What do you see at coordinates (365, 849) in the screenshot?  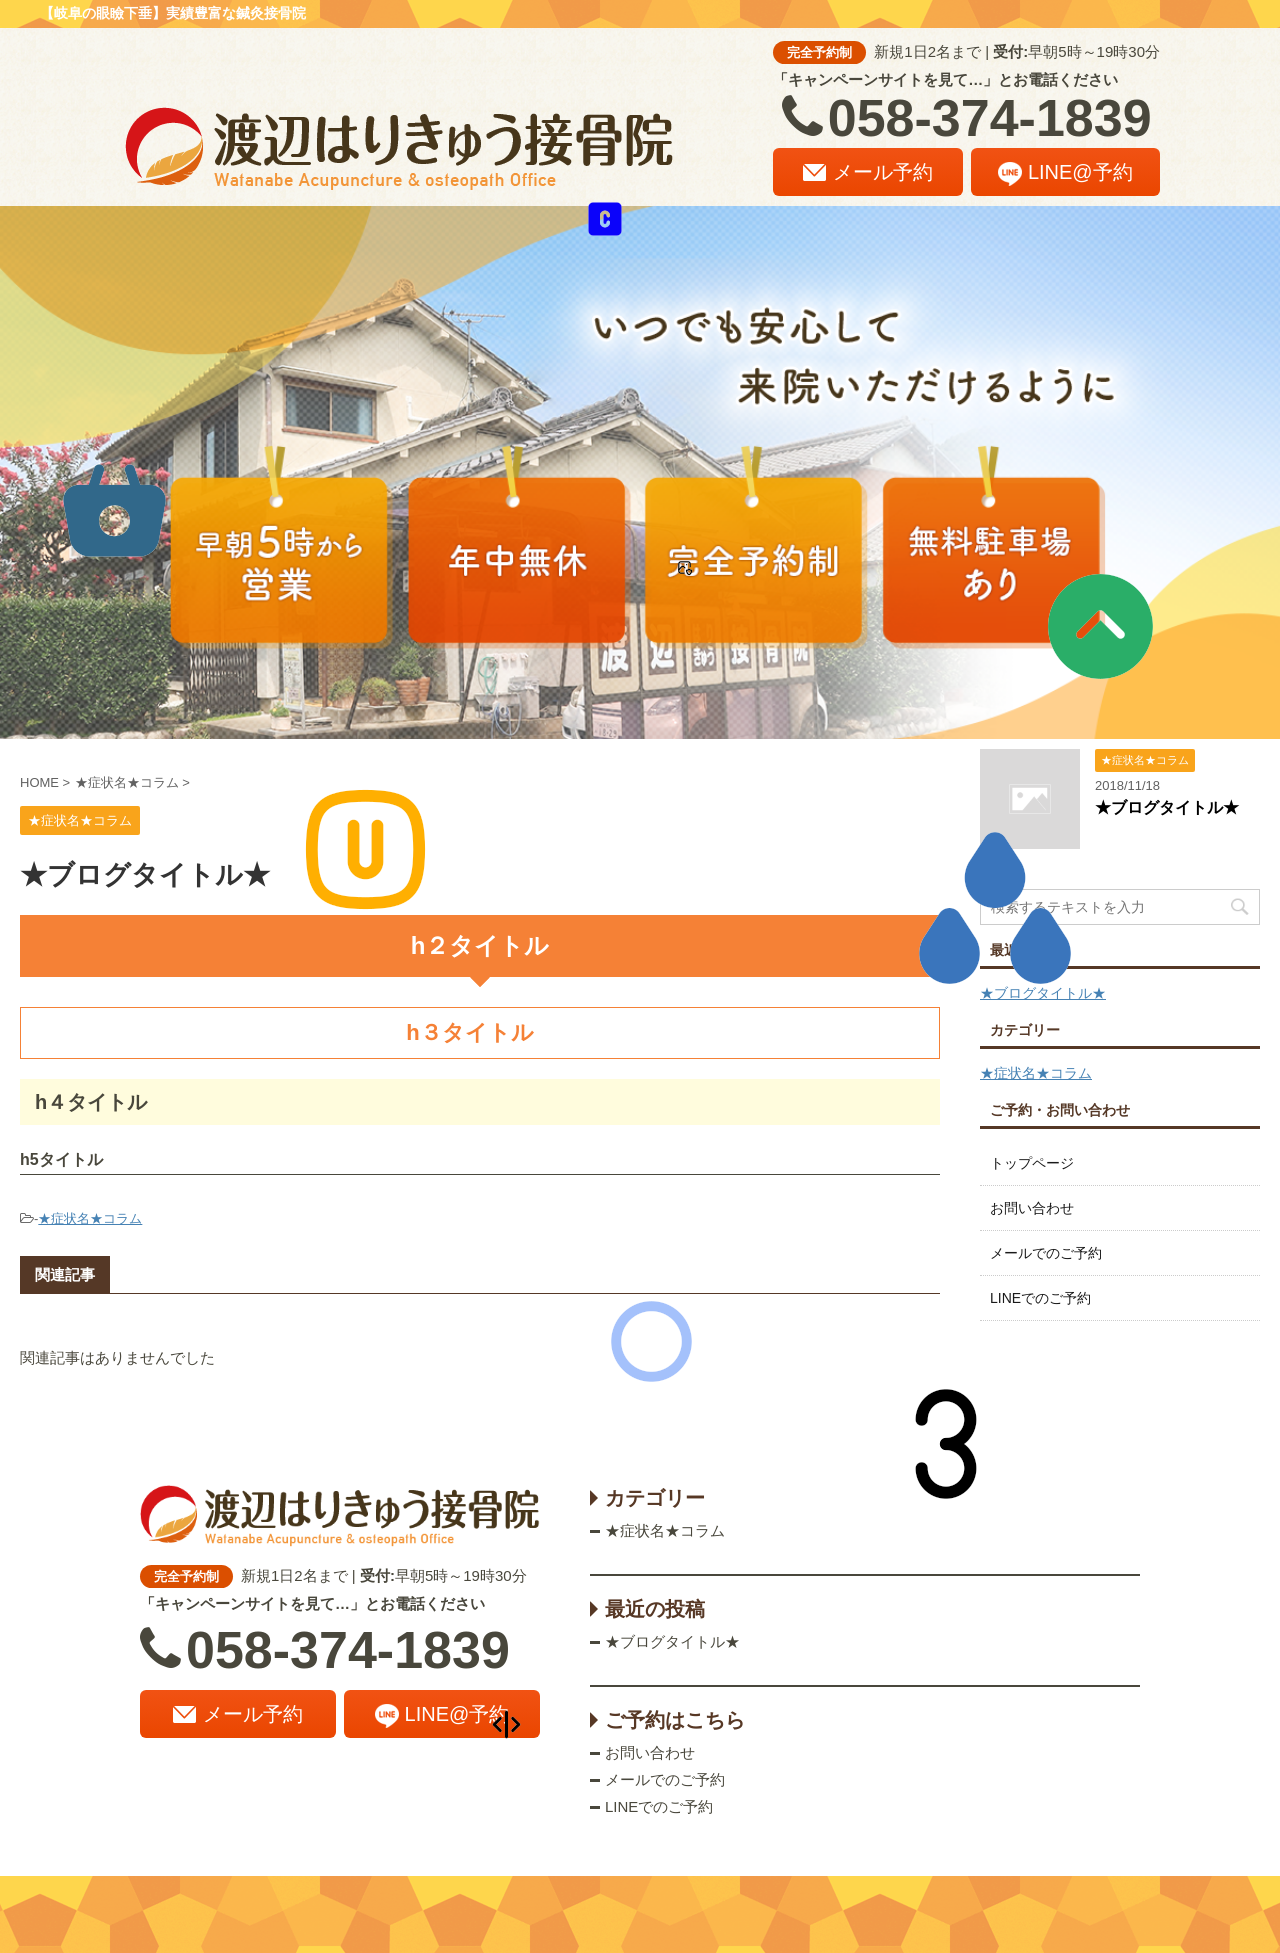 I see `indicates an item starting with the letter U` at bounding box center [365, 849].